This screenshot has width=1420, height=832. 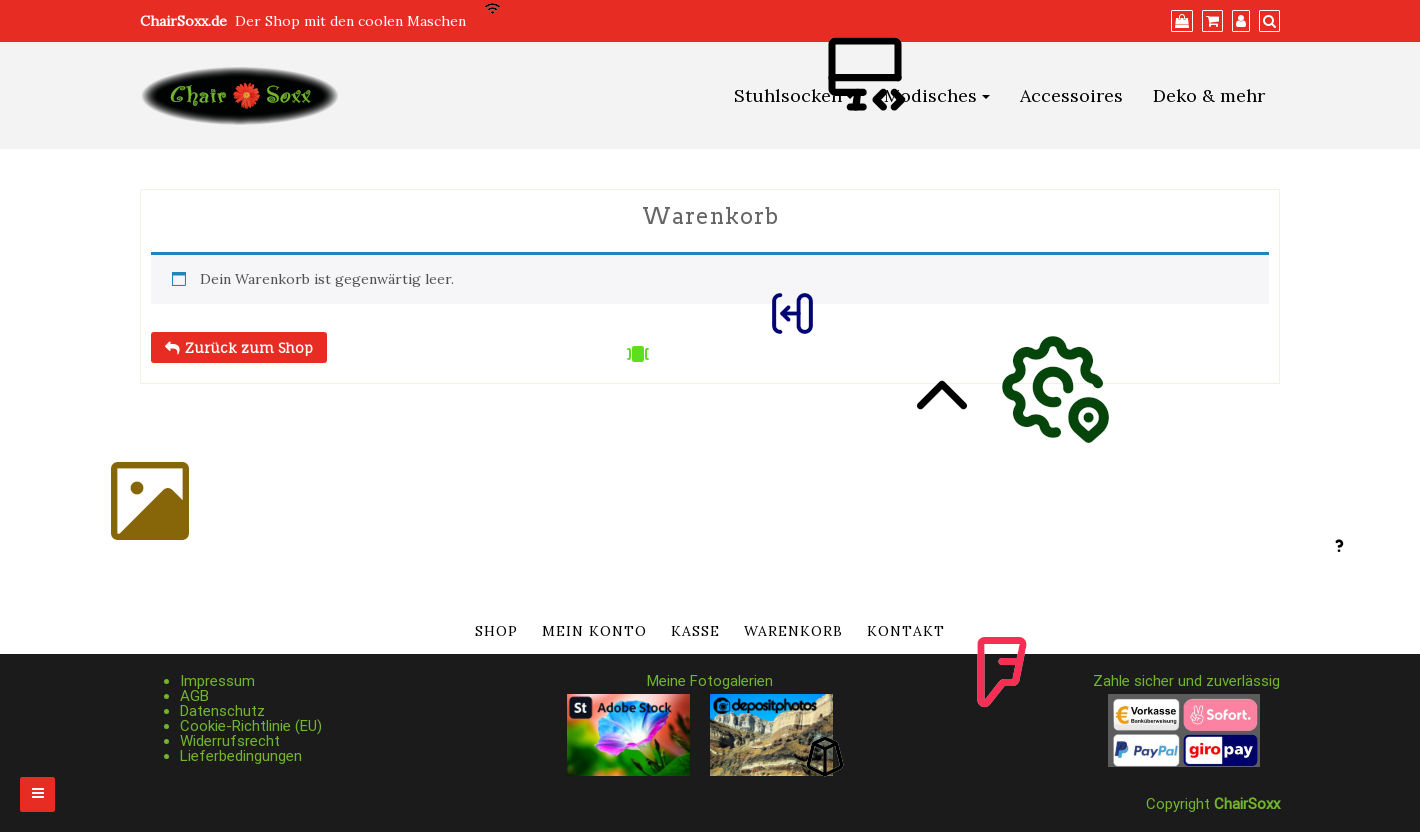 I want to click on view image or photo, so click(x=150, y=501).